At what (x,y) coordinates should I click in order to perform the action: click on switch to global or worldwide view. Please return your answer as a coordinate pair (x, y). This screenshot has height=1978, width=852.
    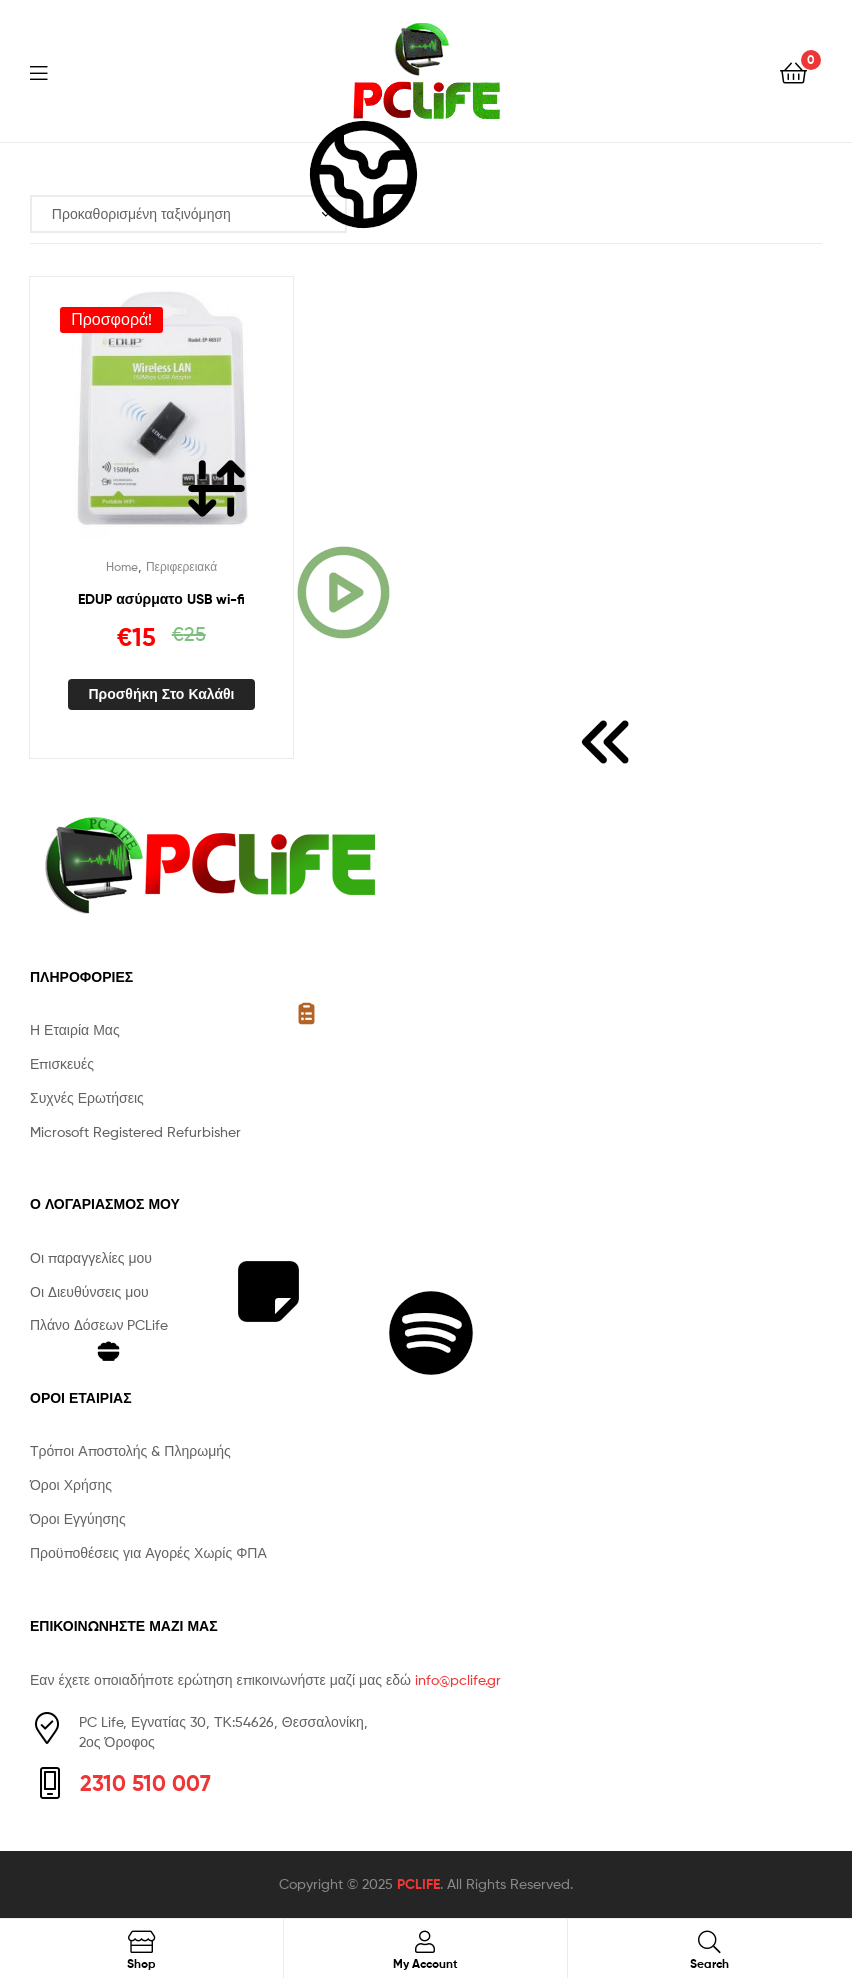
    Looking at the image, I should click on (363, 174).